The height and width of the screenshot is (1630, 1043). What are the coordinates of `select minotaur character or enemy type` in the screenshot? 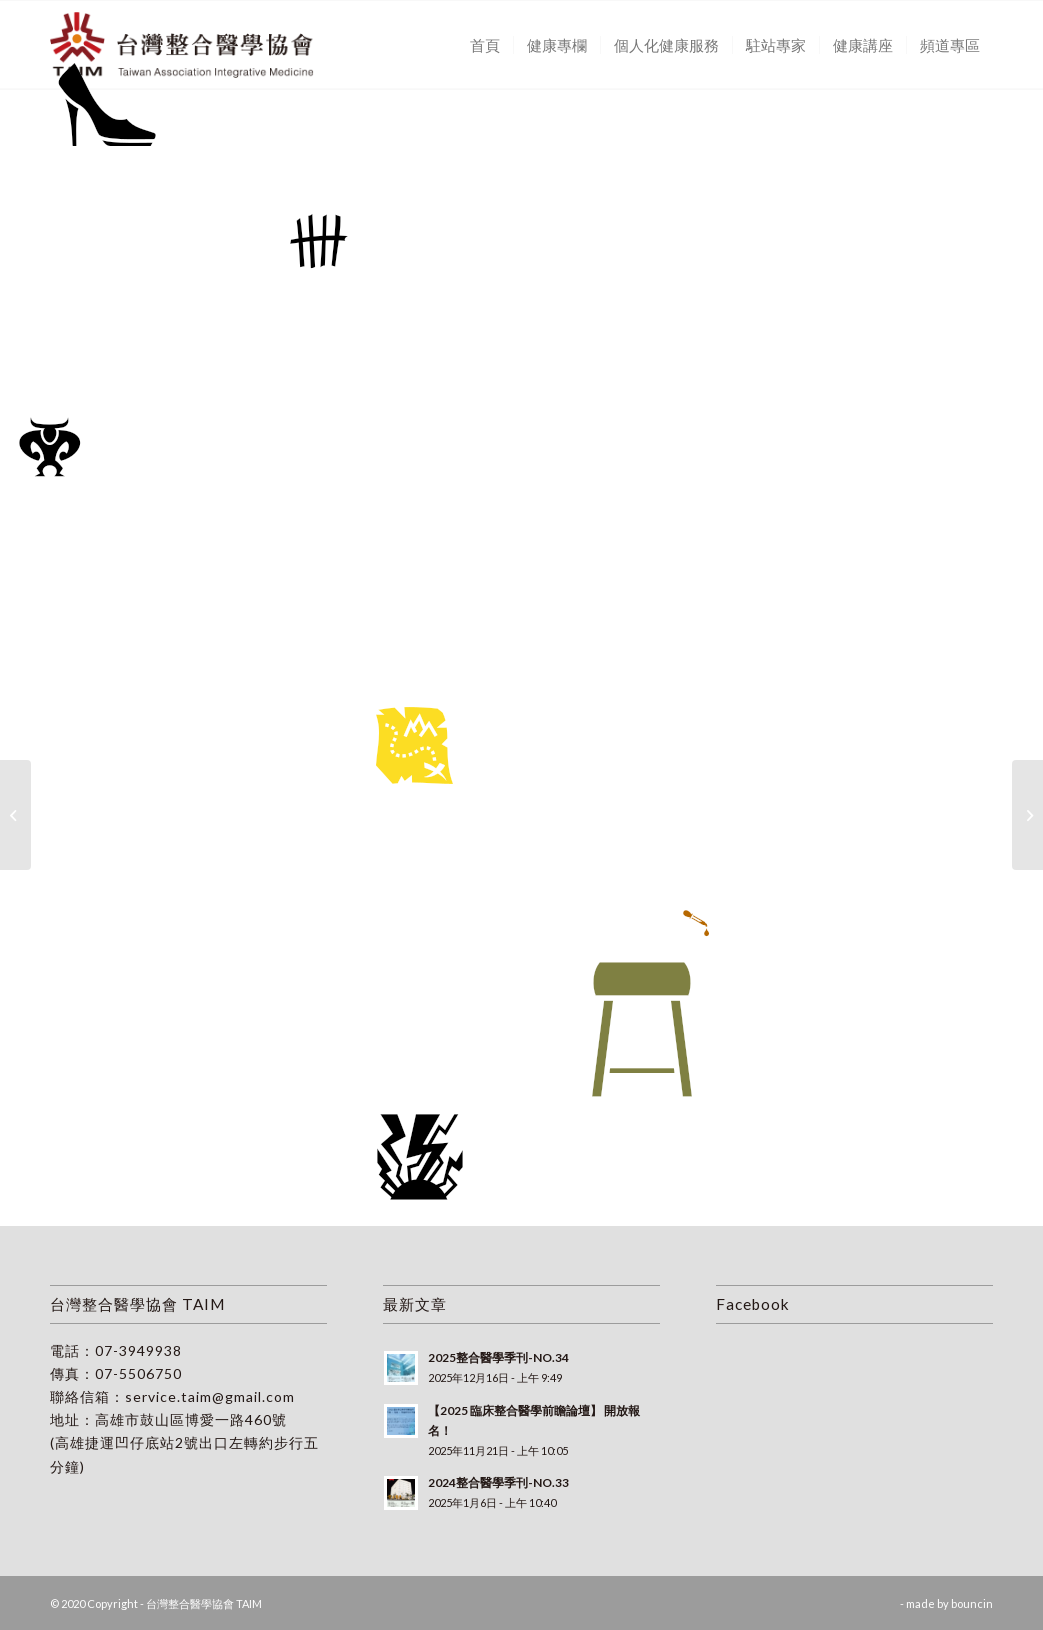 It's located at (49, 447).